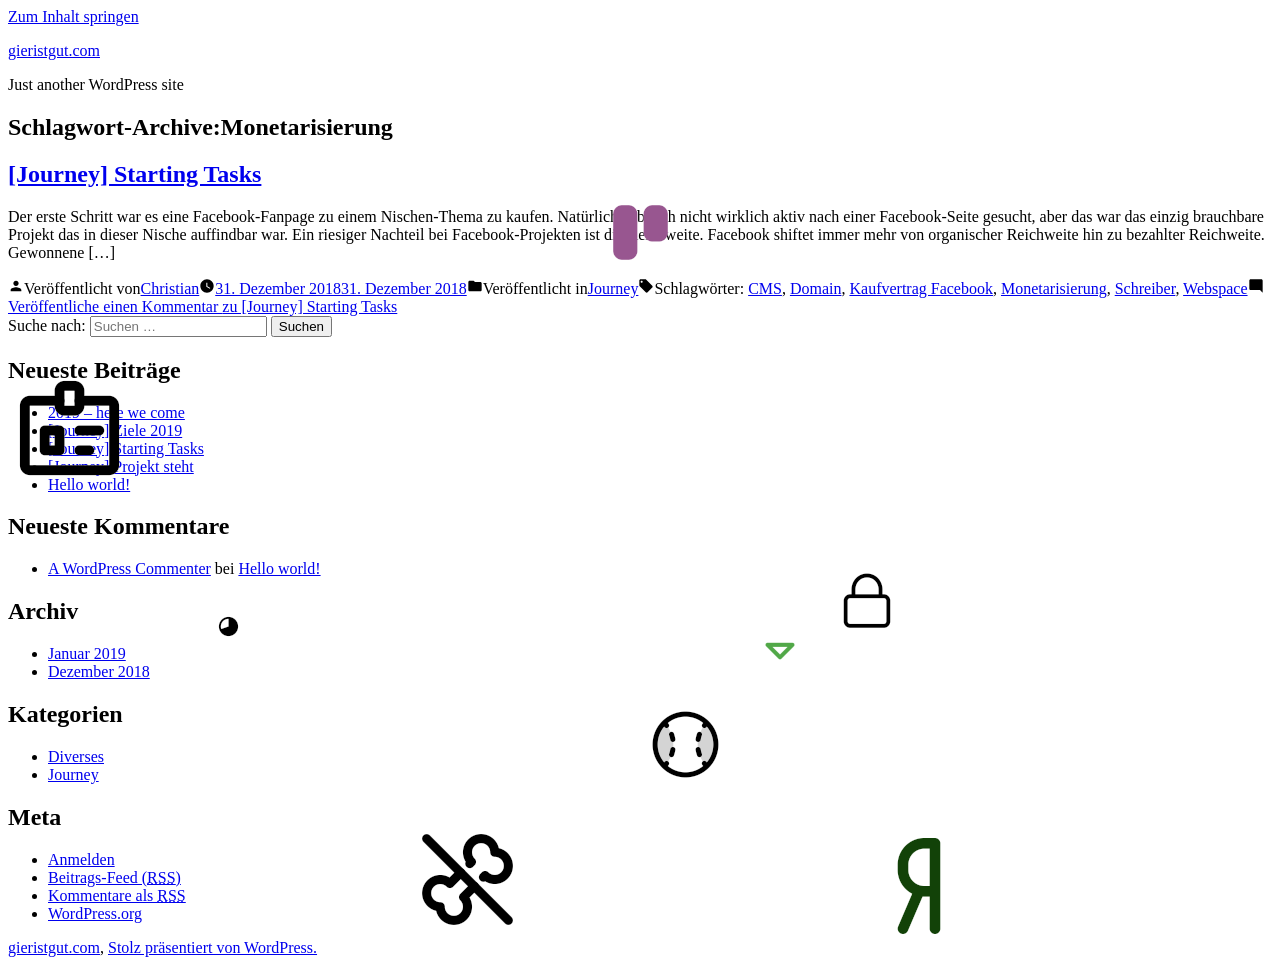  I want to click on expand dropdown menu, so click(780, 649).